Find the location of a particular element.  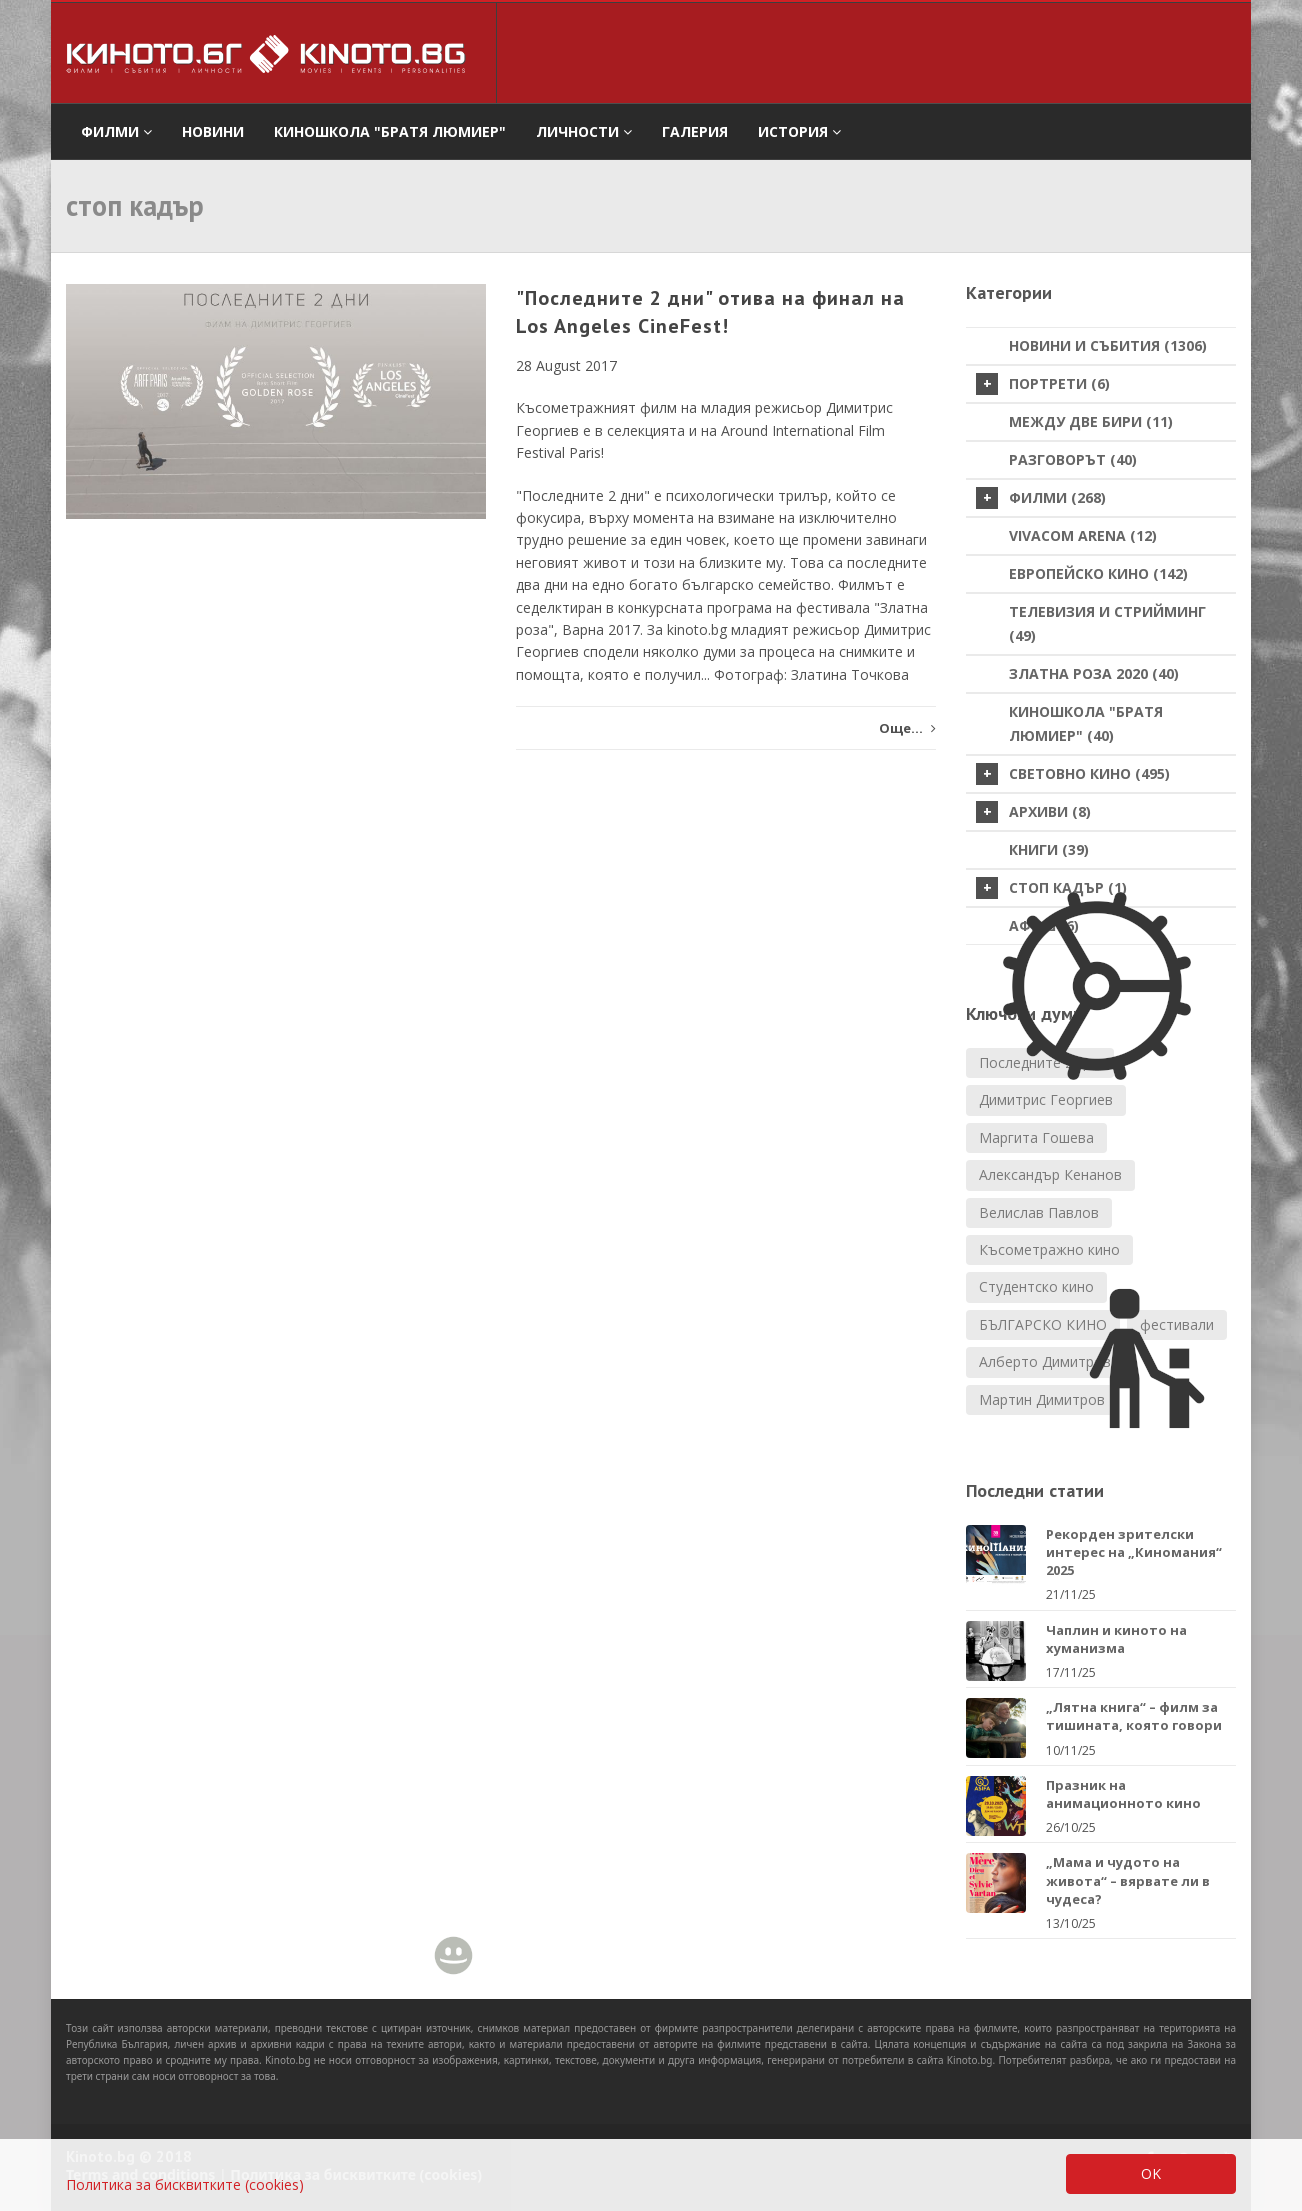

access system settings and preferences is located at coordinates (1097, 986).